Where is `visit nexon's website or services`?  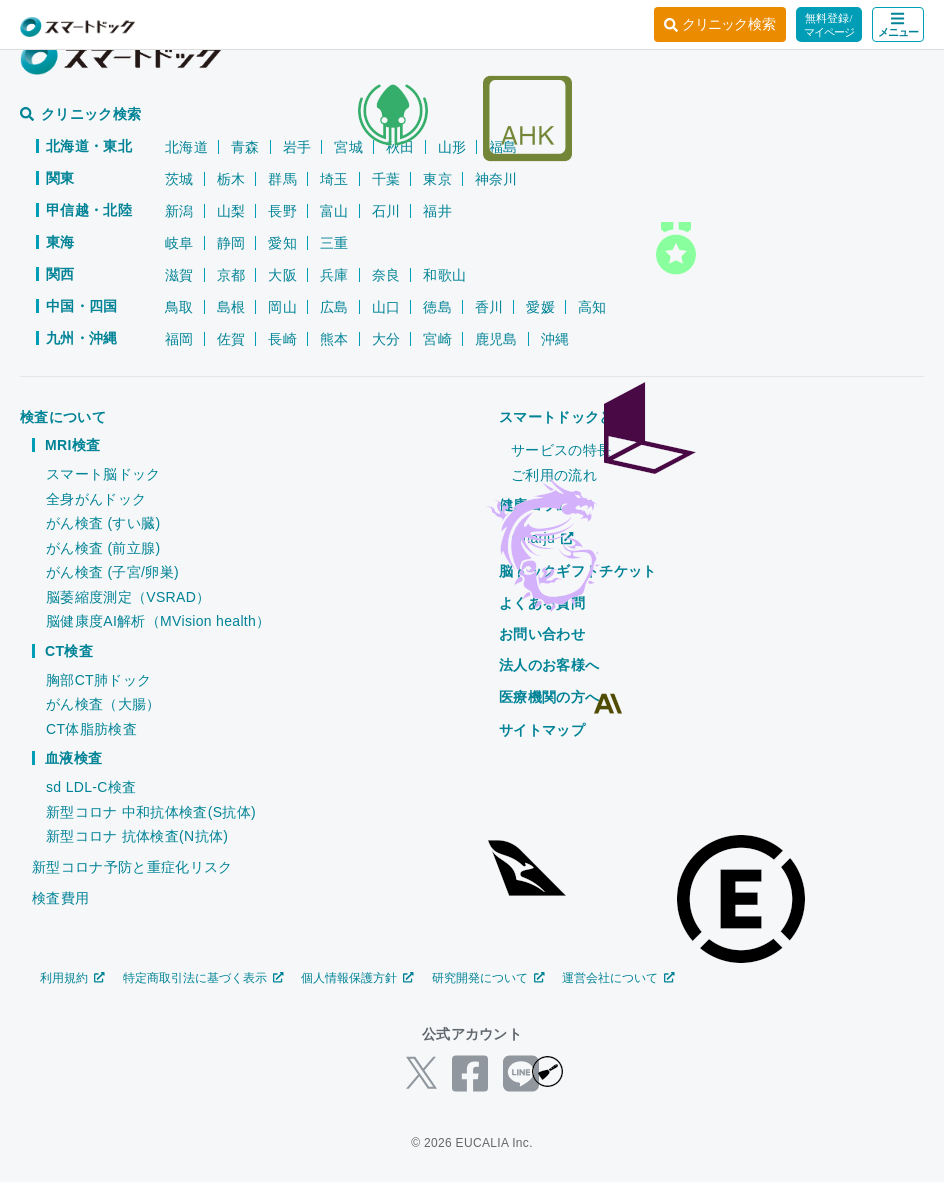
visit nexon's website or services is located at coordinates (650, 428).